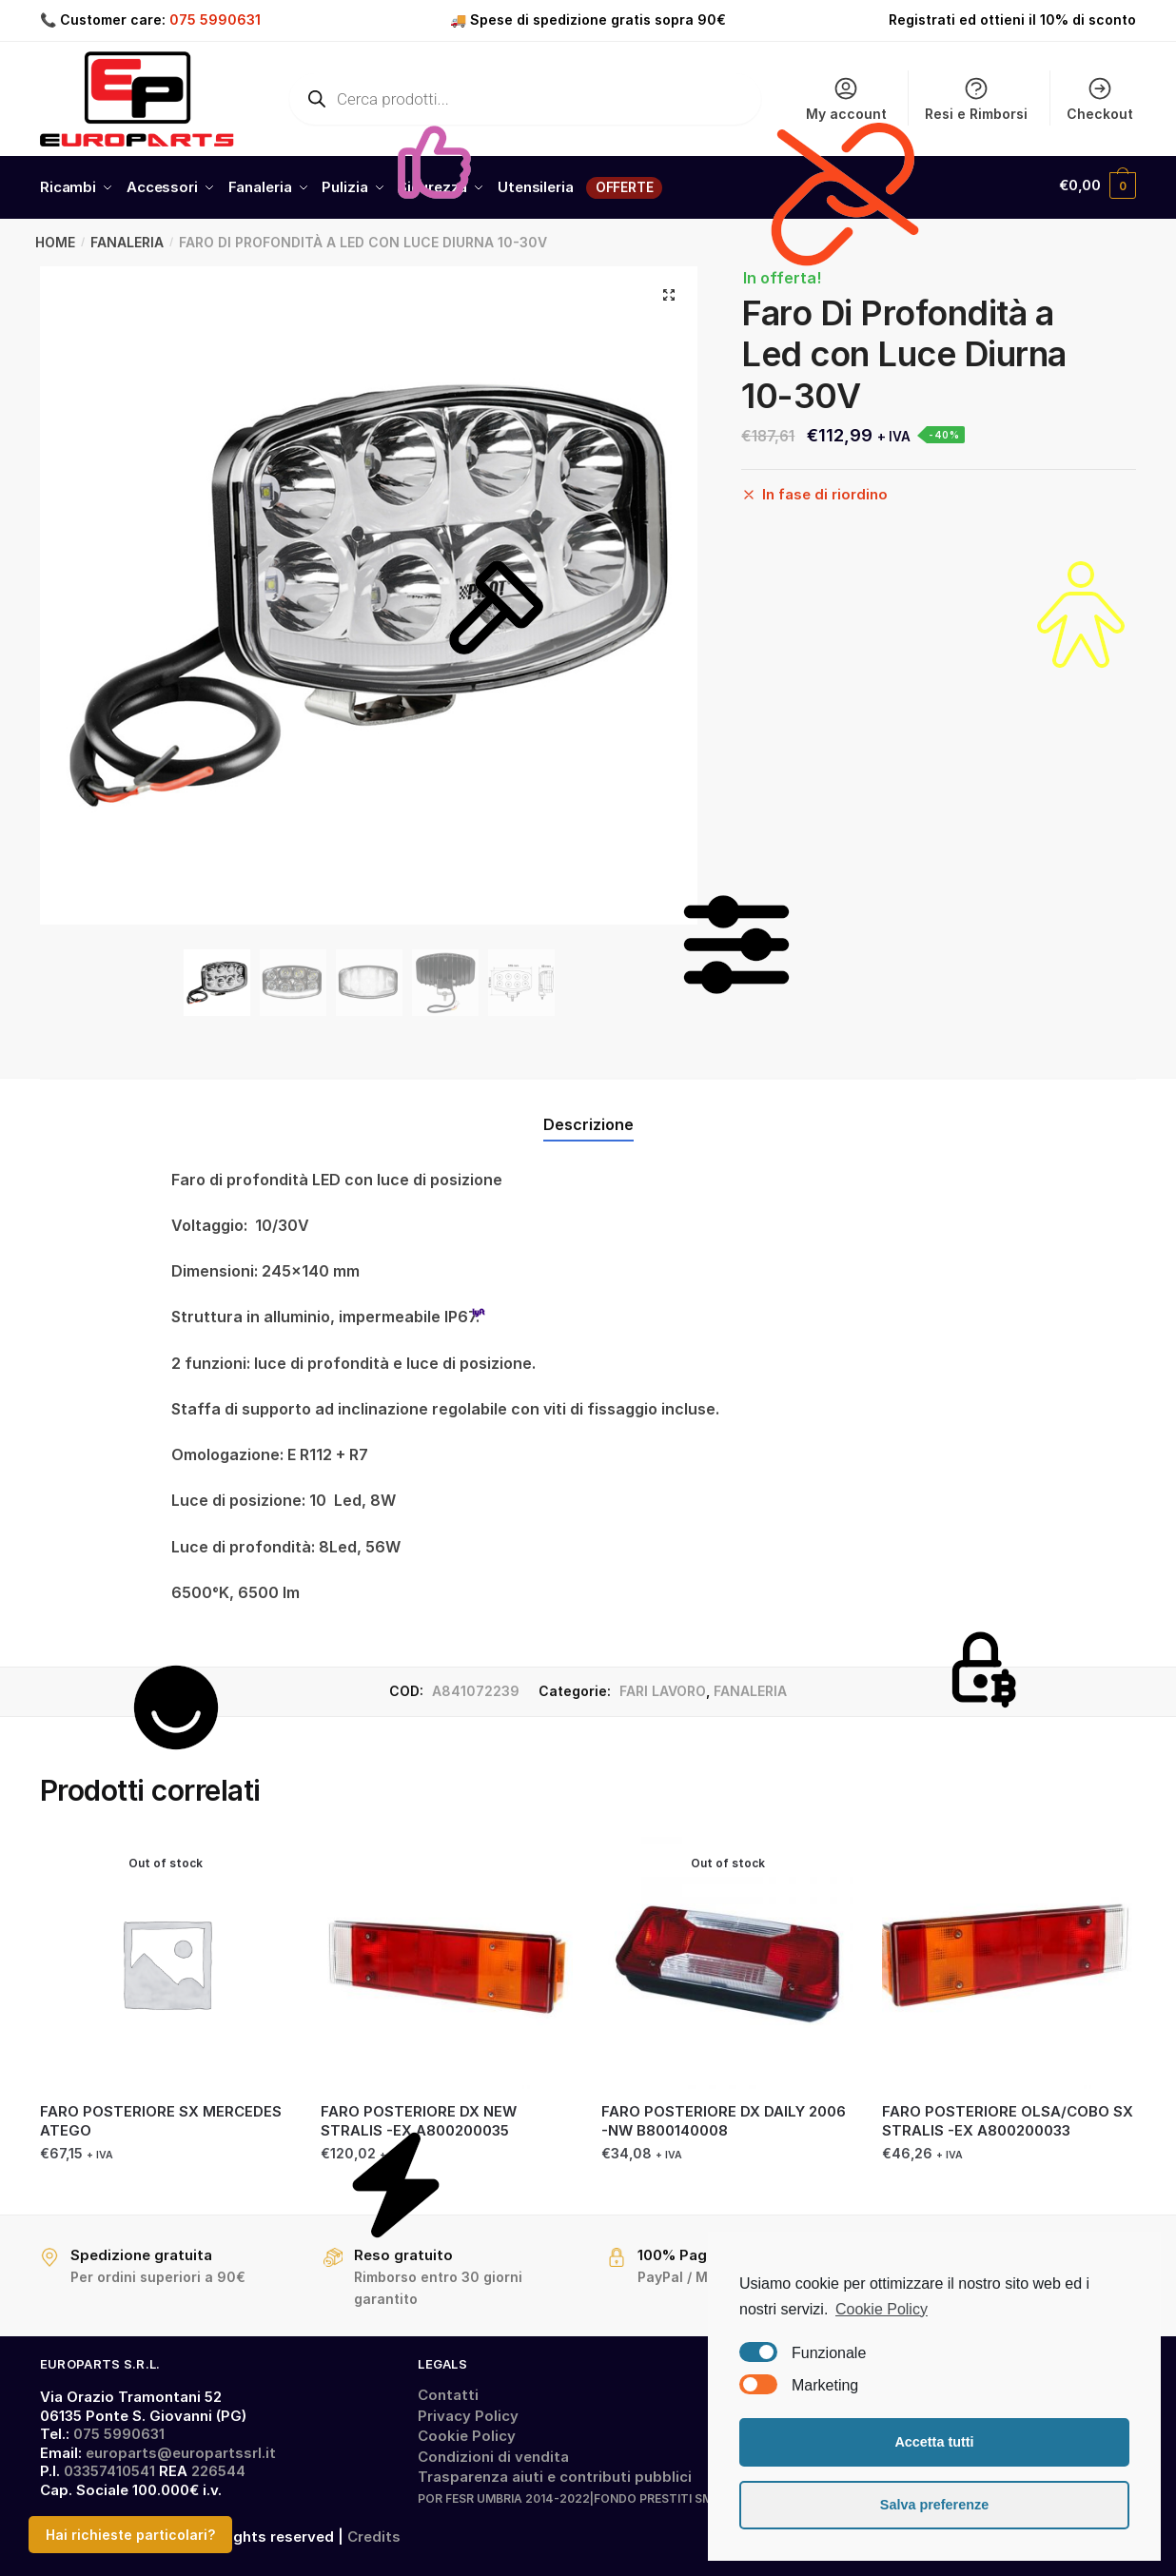 The width and height of the screenshot is (1176, 2576). Describe the element at coordinates (1081, 616) in the screenshot. I see `view your profile` at that location.